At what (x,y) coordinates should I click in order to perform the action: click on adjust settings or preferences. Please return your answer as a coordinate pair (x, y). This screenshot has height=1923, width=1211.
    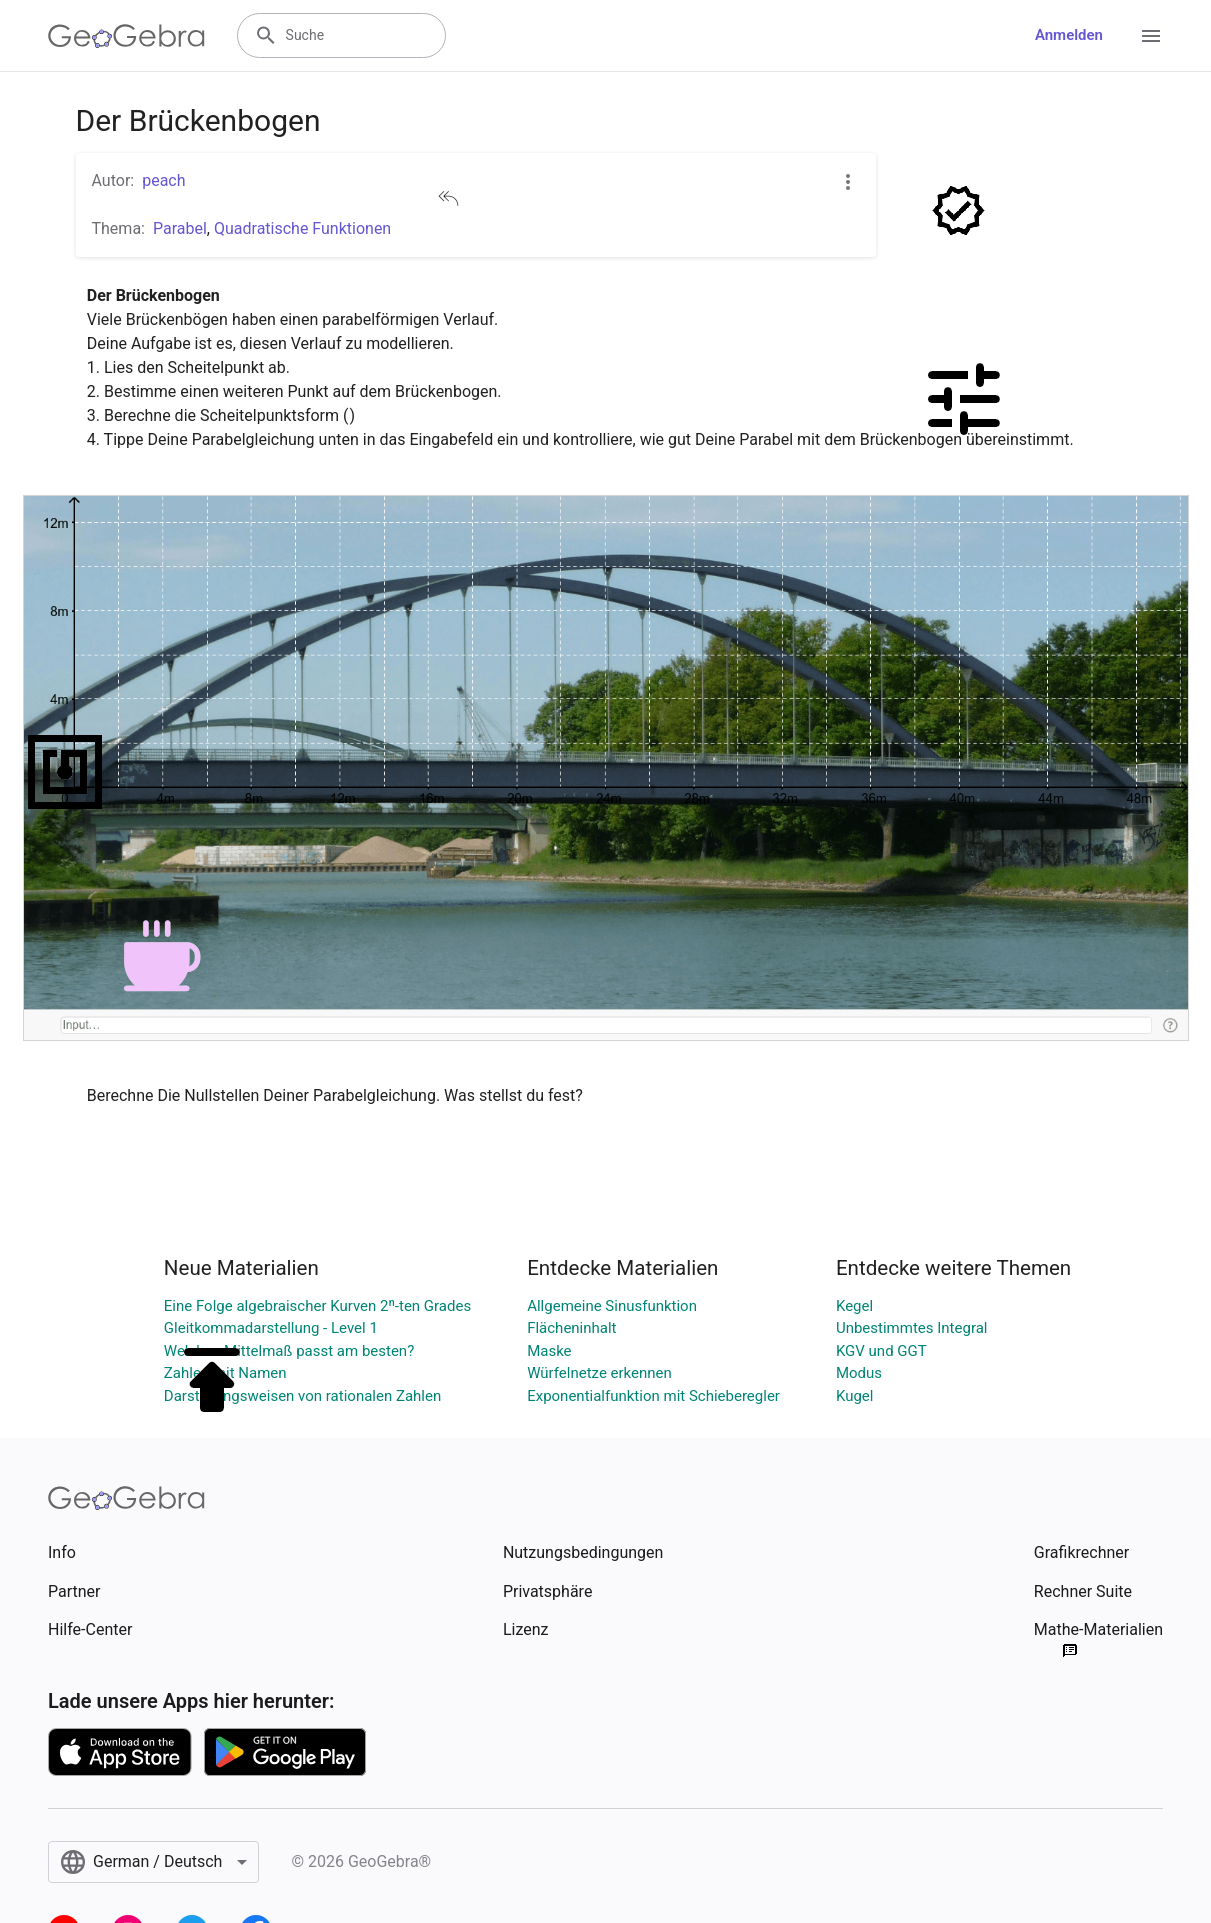
    Looking at the image, I should click on (964, 399).